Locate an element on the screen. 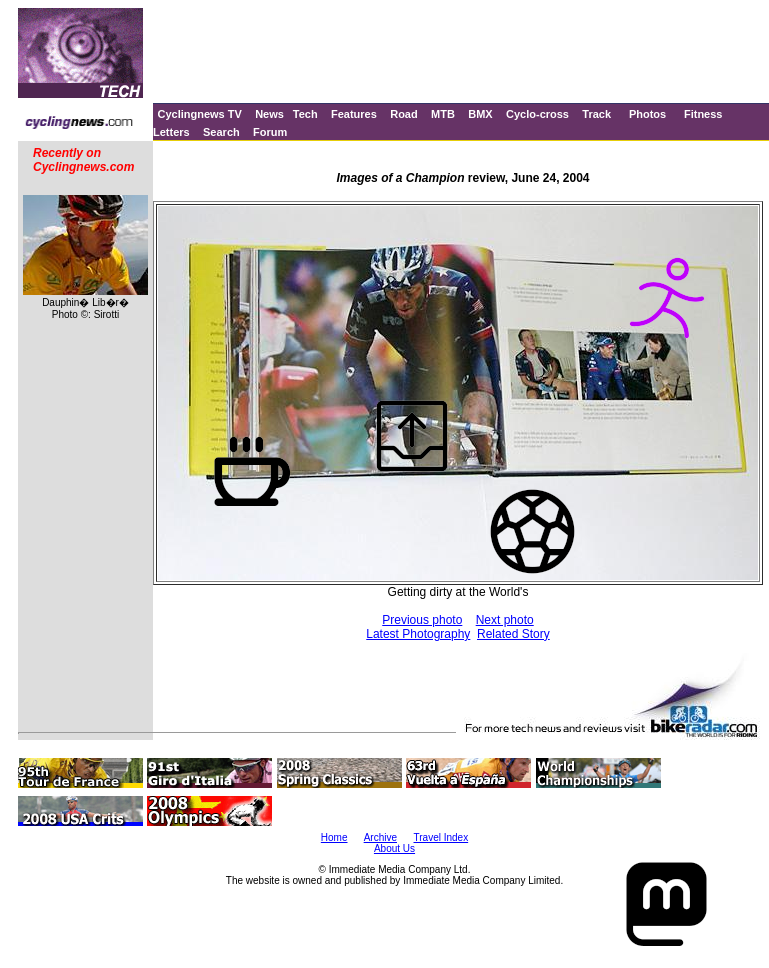 This screenshot has width=769, height=968. find nearby coffee shops or cafes is located at coordinates (249, 474).